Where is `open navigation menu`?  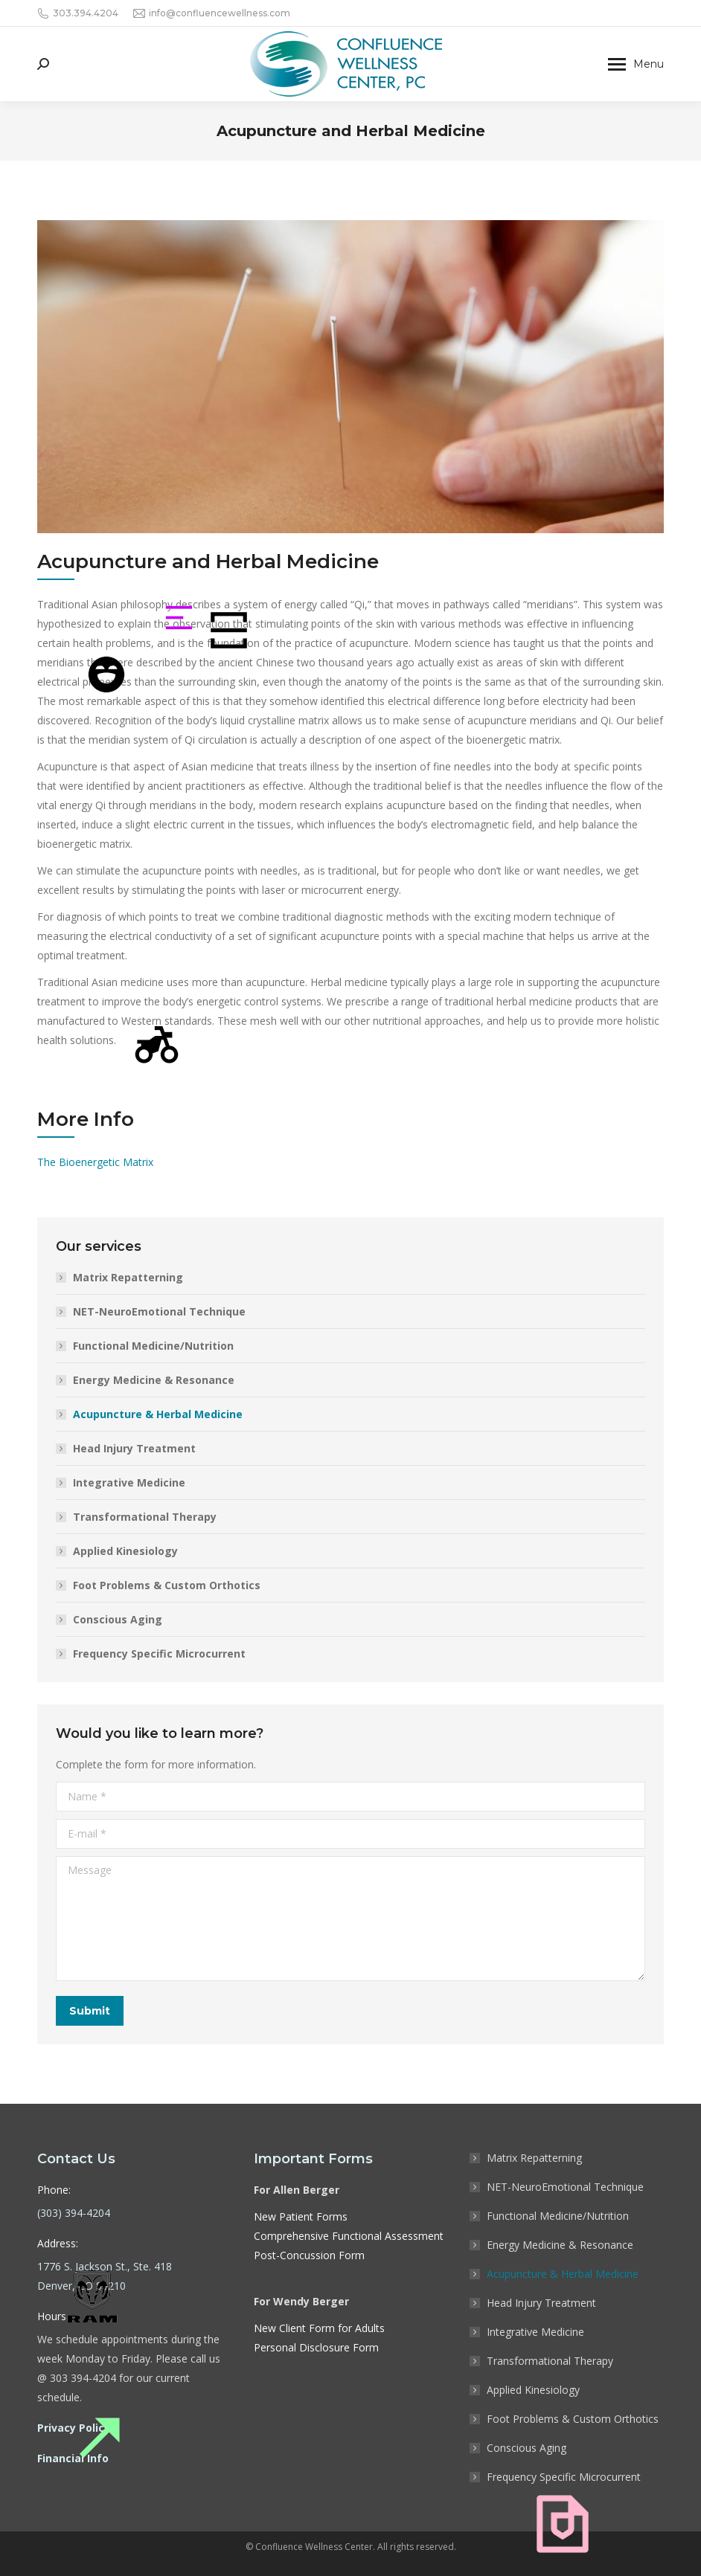
open navigation menu is located at coordinates (179, 617).